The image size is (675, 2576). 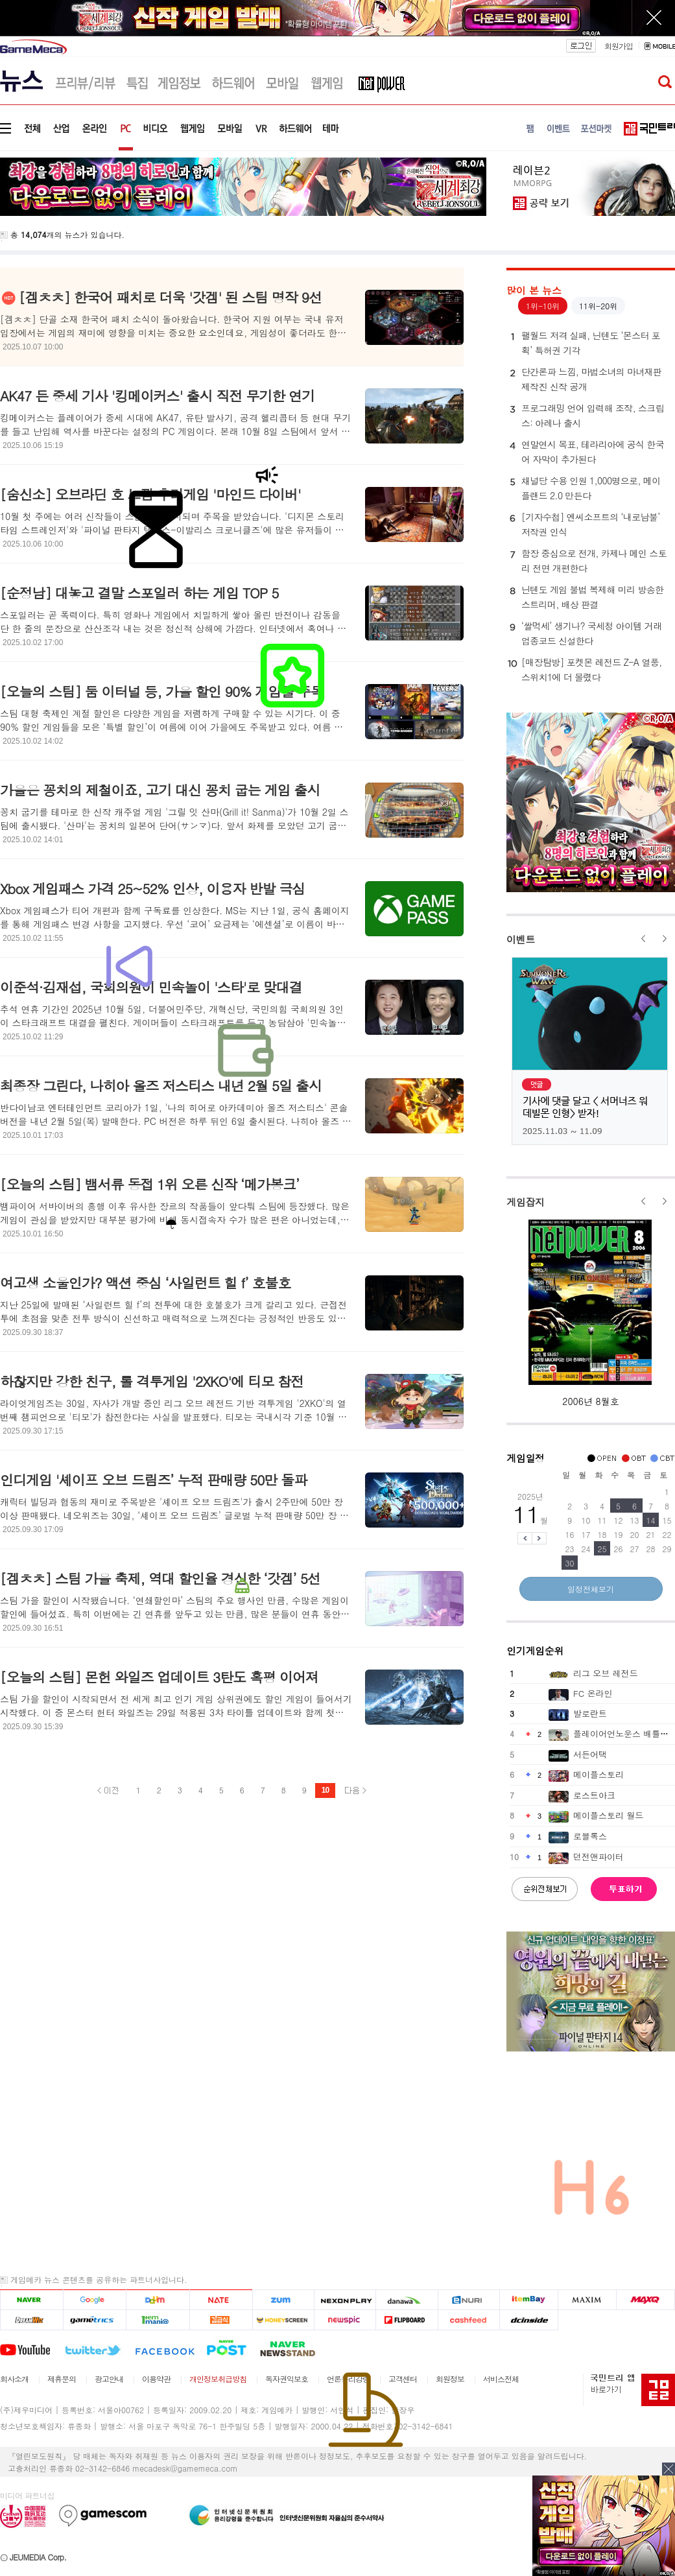 I want to click on open navigation menu, so click(x=451, y=1411).